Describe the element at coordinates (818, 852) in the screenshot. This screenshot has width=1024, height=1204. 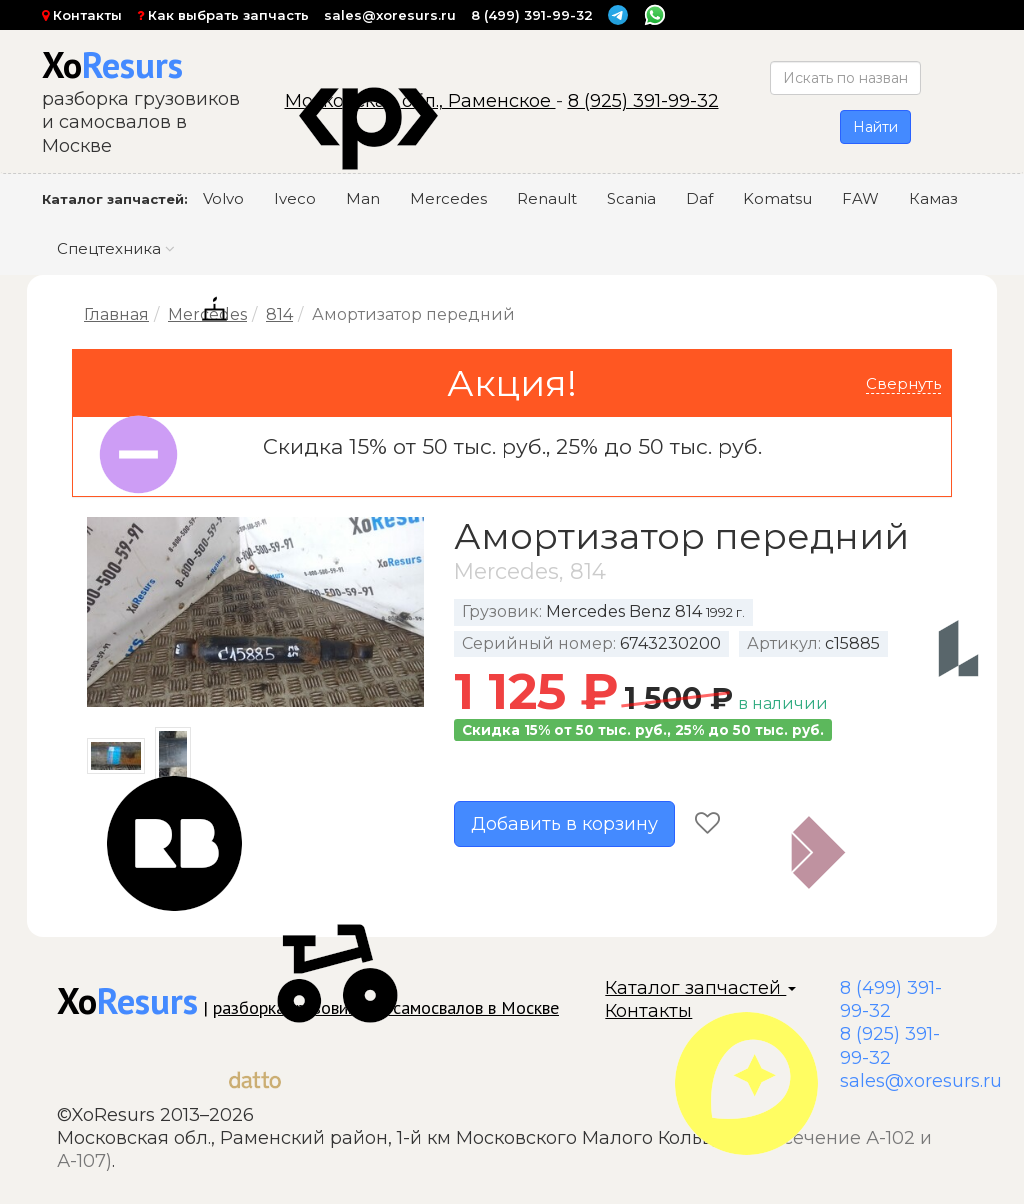
I see `open collabora online document editor` at that location.